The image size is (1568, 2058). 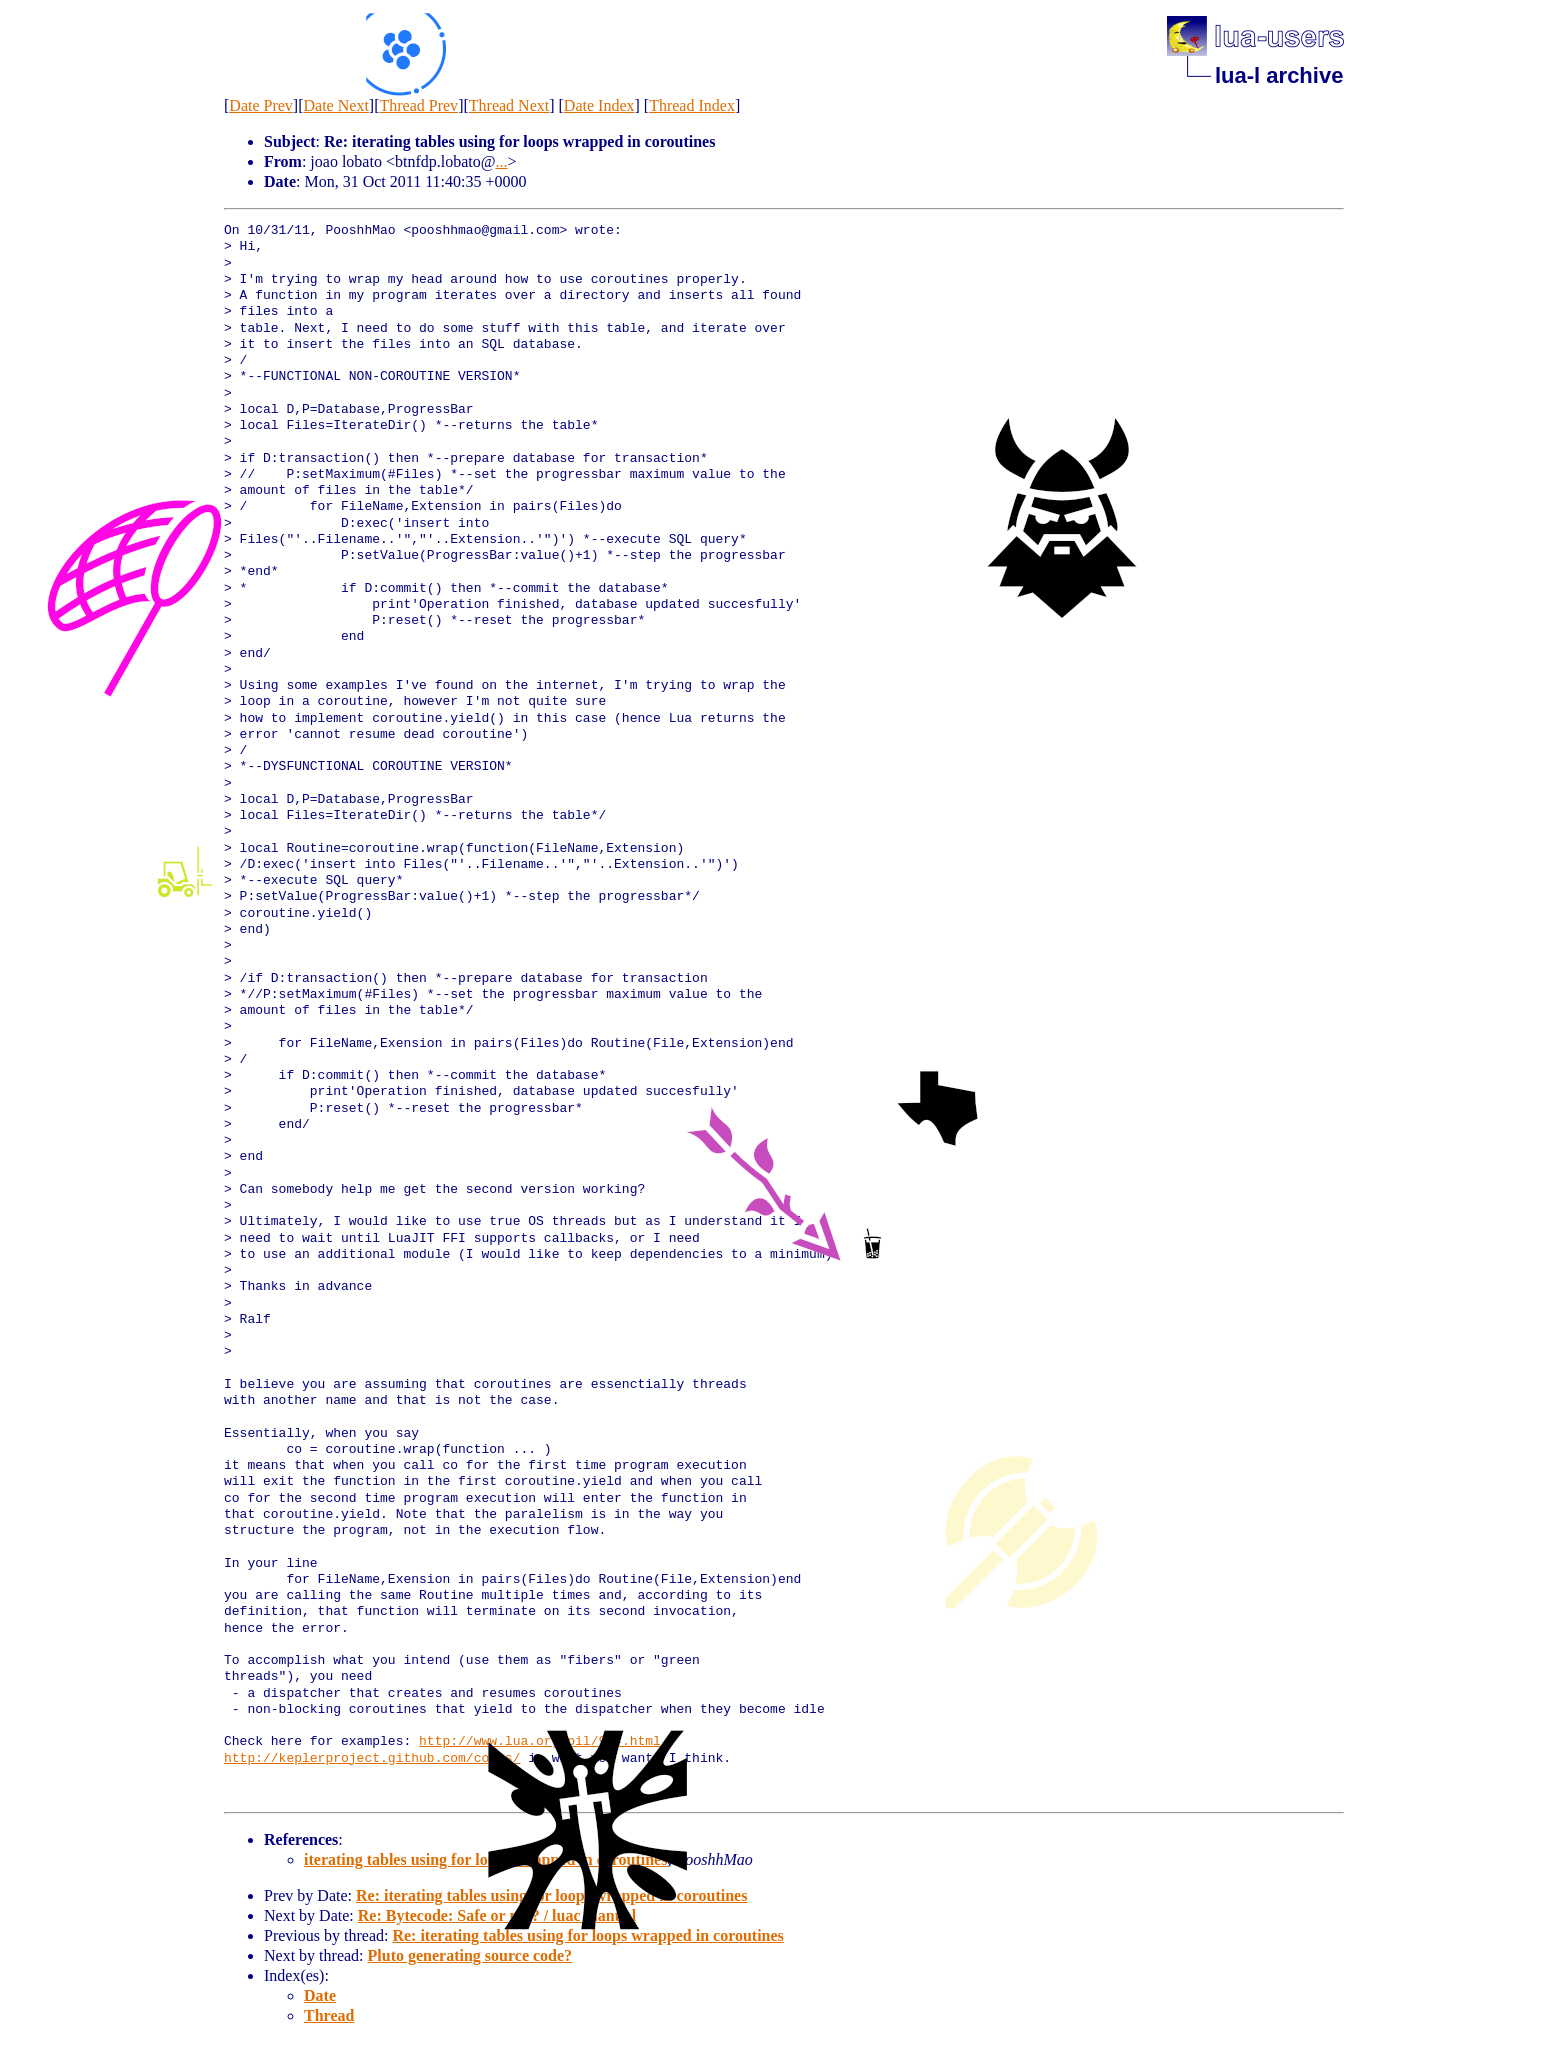 I want to click on catch bugs or insects in a game, so click(x=134, y=598).